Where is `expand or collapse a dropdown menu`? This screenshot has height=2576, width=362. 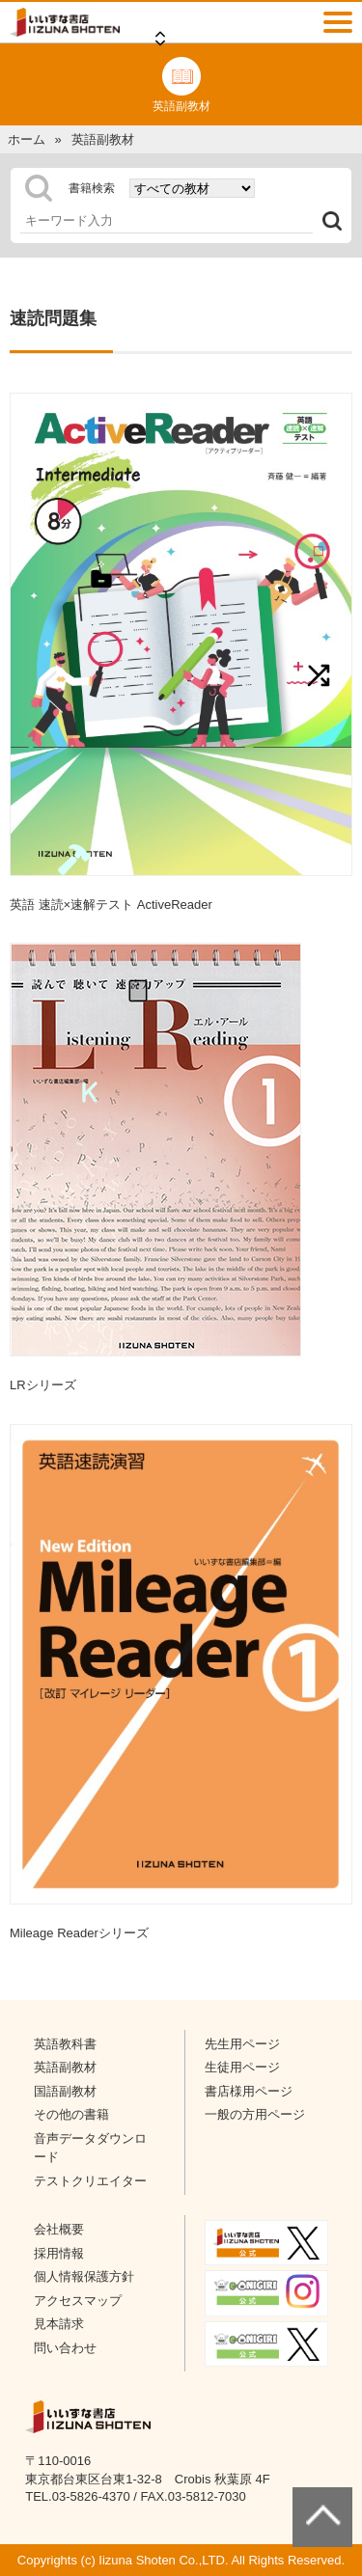 expand or collapse a dropdown menu is located at coordinates (160, 39).